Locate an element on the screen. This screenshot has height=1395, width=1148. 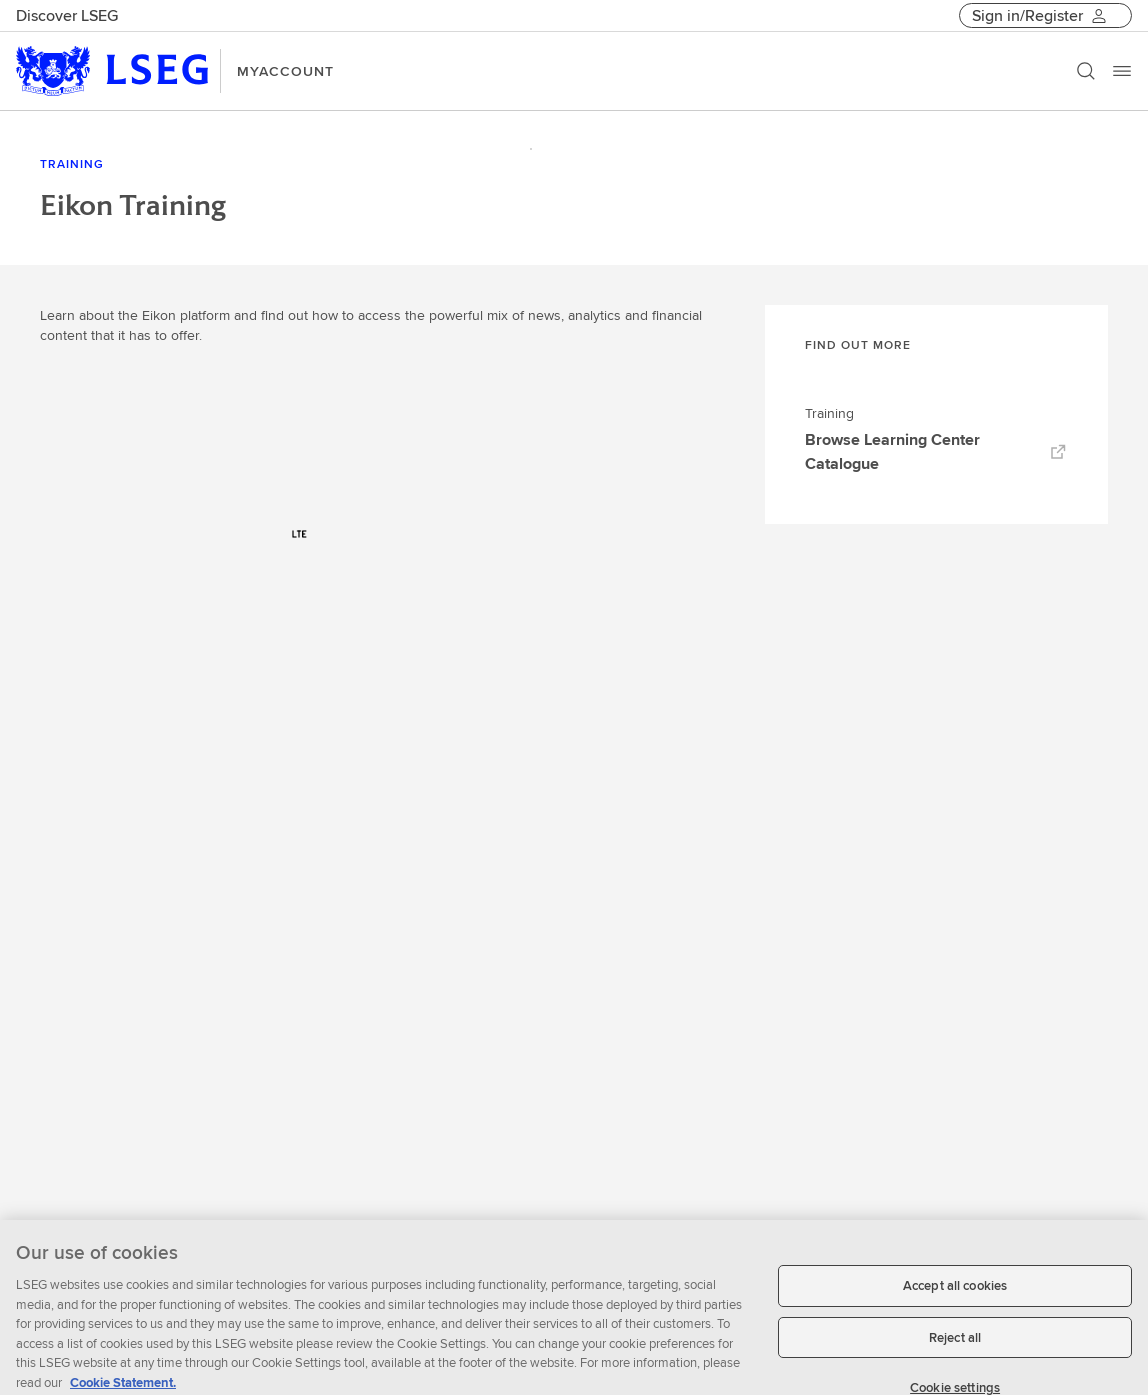
indicates LTE cellular network connection is located at coordinates (299, 534).